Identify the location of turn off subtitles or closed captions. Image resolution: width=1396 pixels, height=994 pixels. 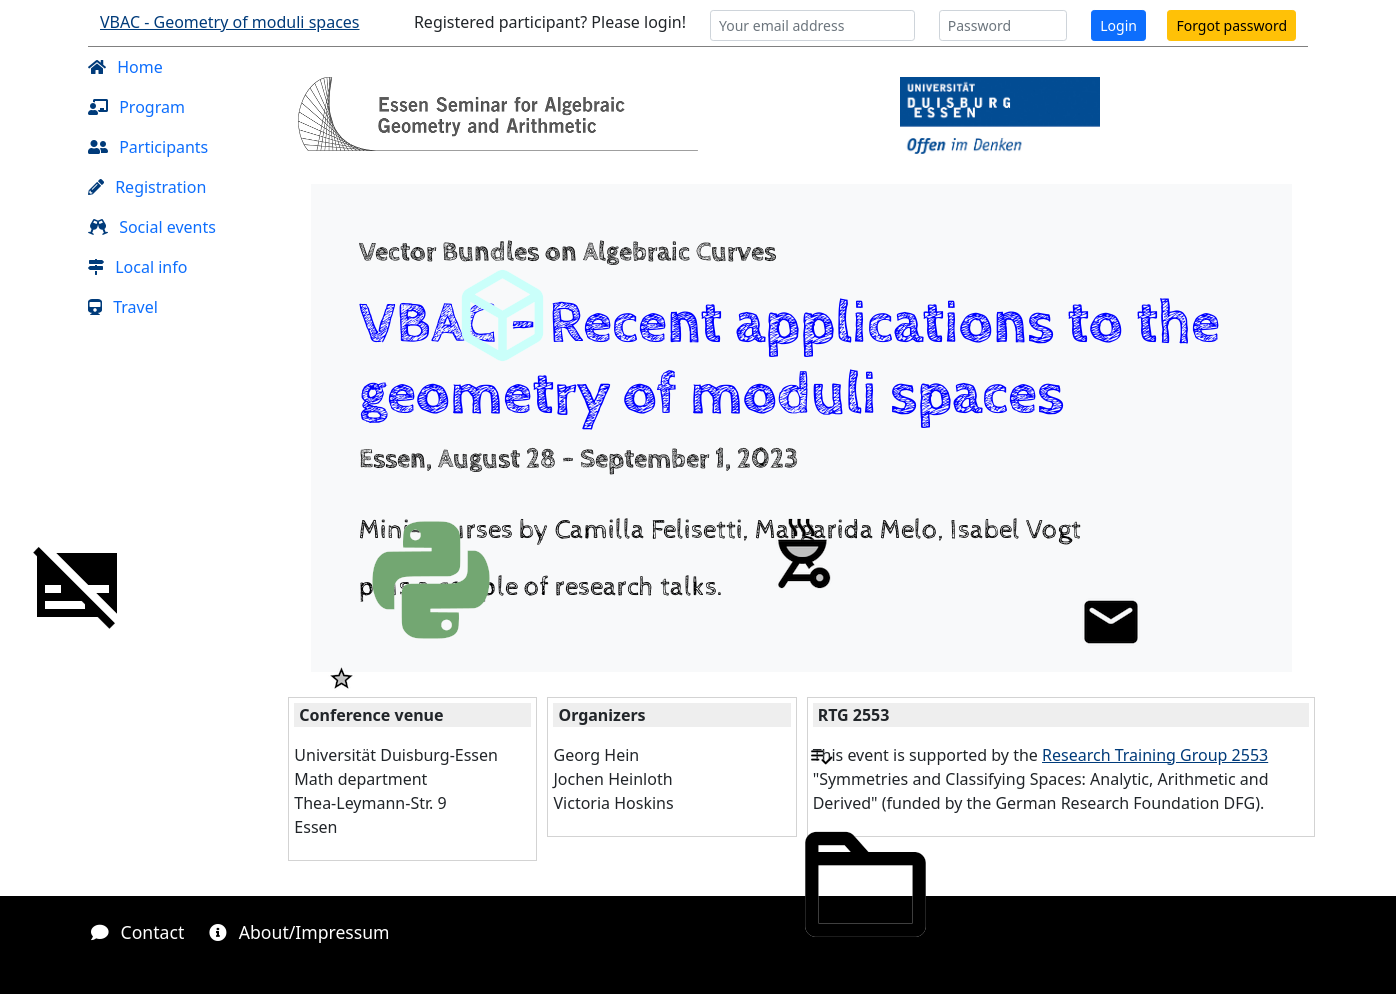
(77, 585).